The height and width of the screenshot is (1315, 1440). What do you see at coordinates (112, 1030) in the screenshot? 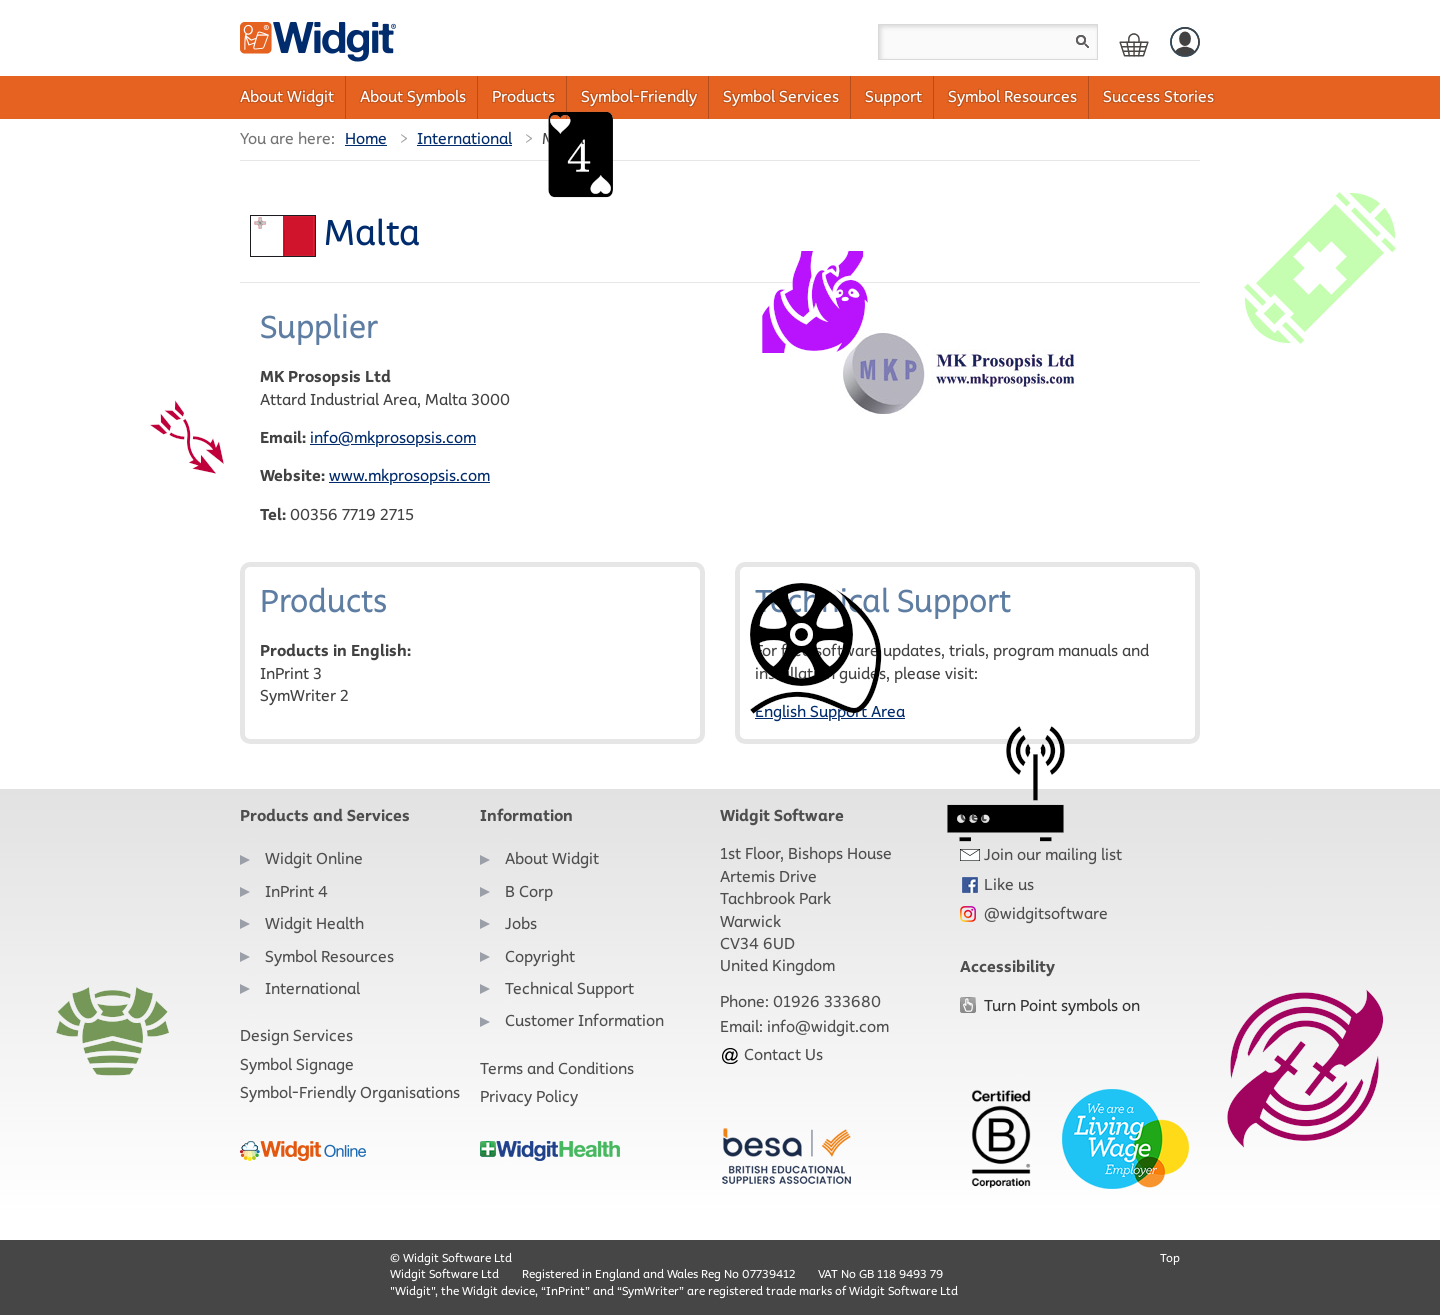
I see `equip body armor` at bounding box center [112, 1030].